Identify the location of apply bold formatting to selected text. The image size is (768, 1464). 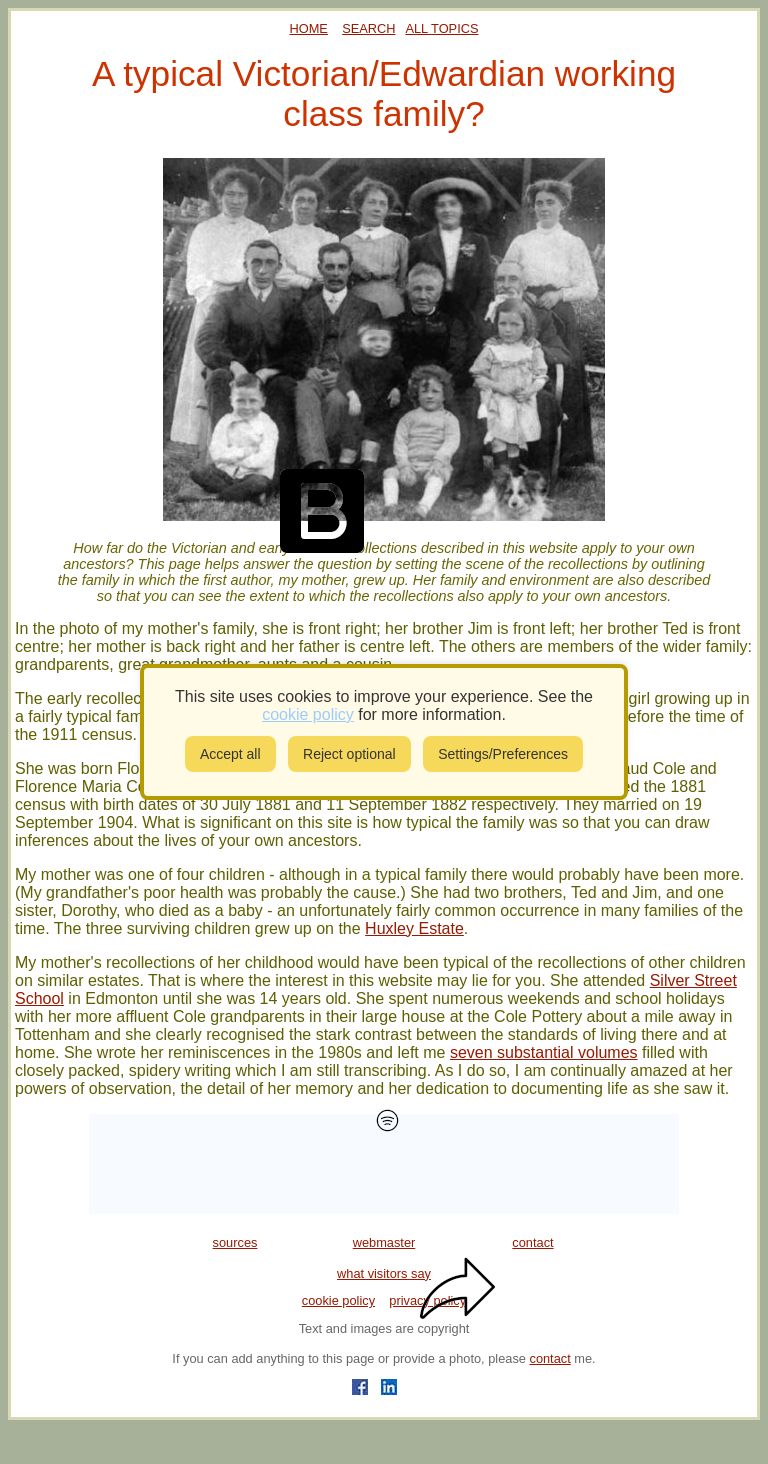
(322, 511).